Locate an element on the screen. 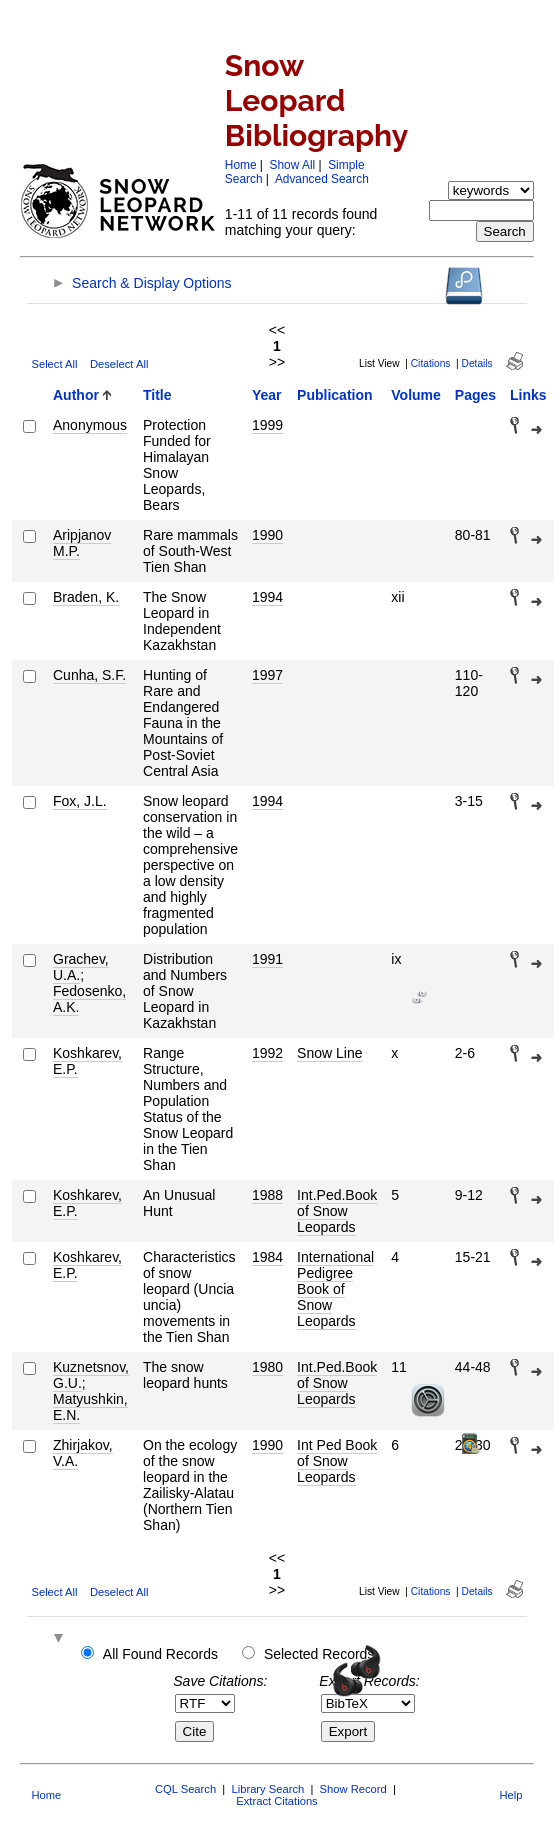 The image size is (554, 1825). connect beats fit pro earbuds via bluetooth is located at coordinates (356, 1671).